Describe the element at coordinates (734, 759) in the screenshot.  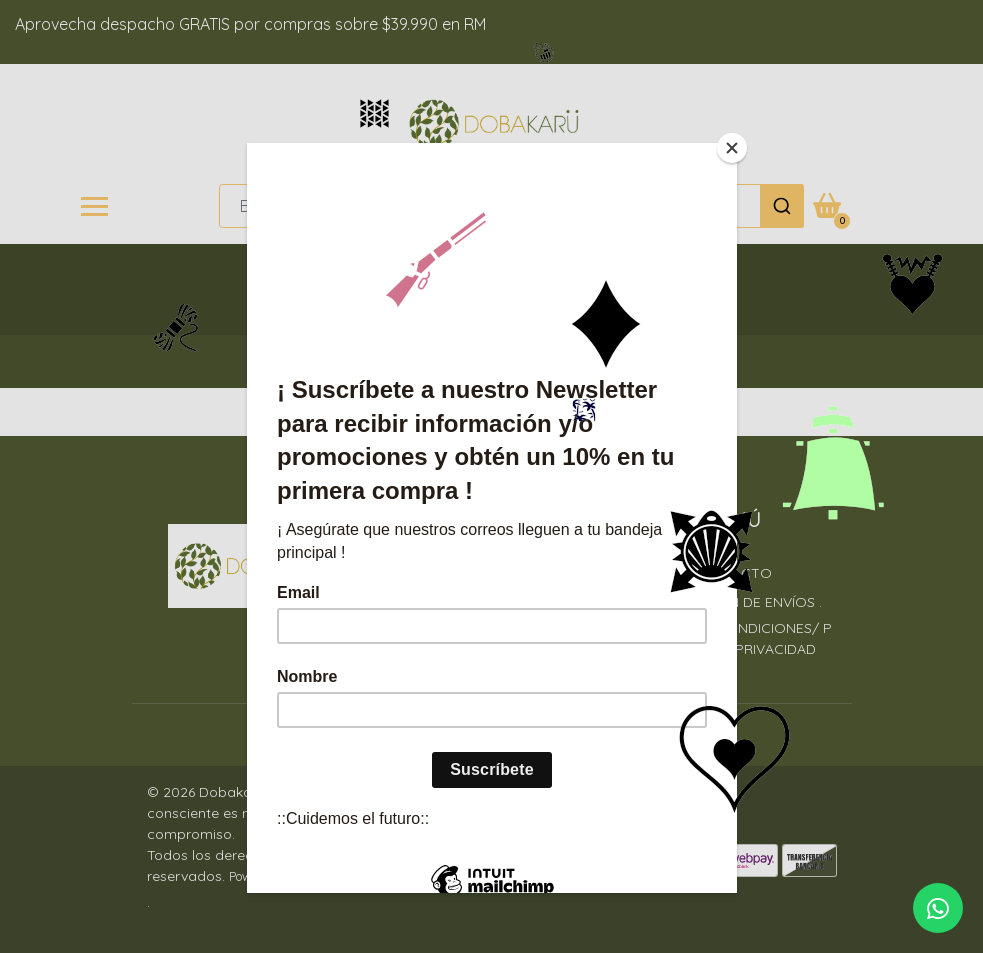
I see `indicates a loved or favorited item` at that location.